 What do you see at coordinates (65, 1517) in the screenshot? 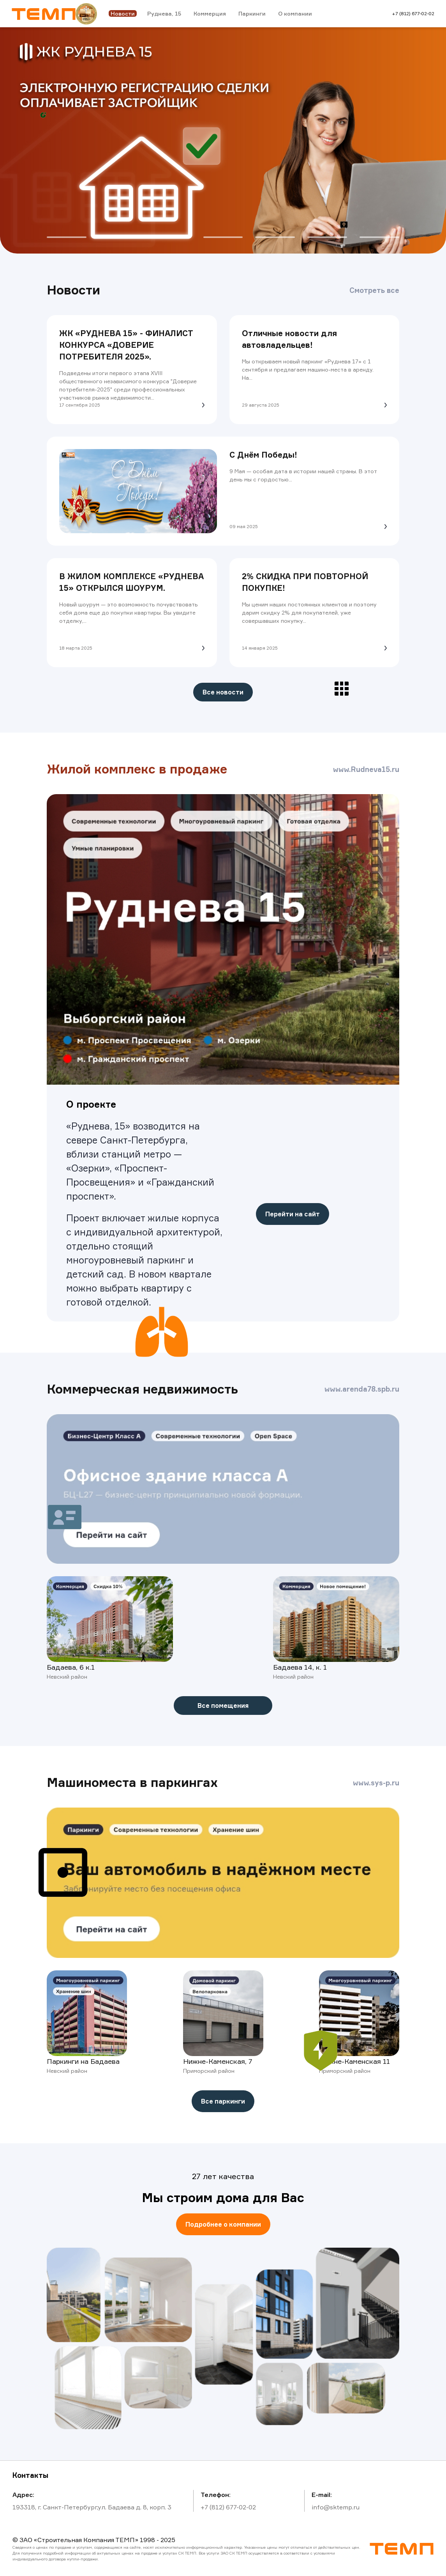
I see `view your profile or identification details` at bounding box center [65, 1517].